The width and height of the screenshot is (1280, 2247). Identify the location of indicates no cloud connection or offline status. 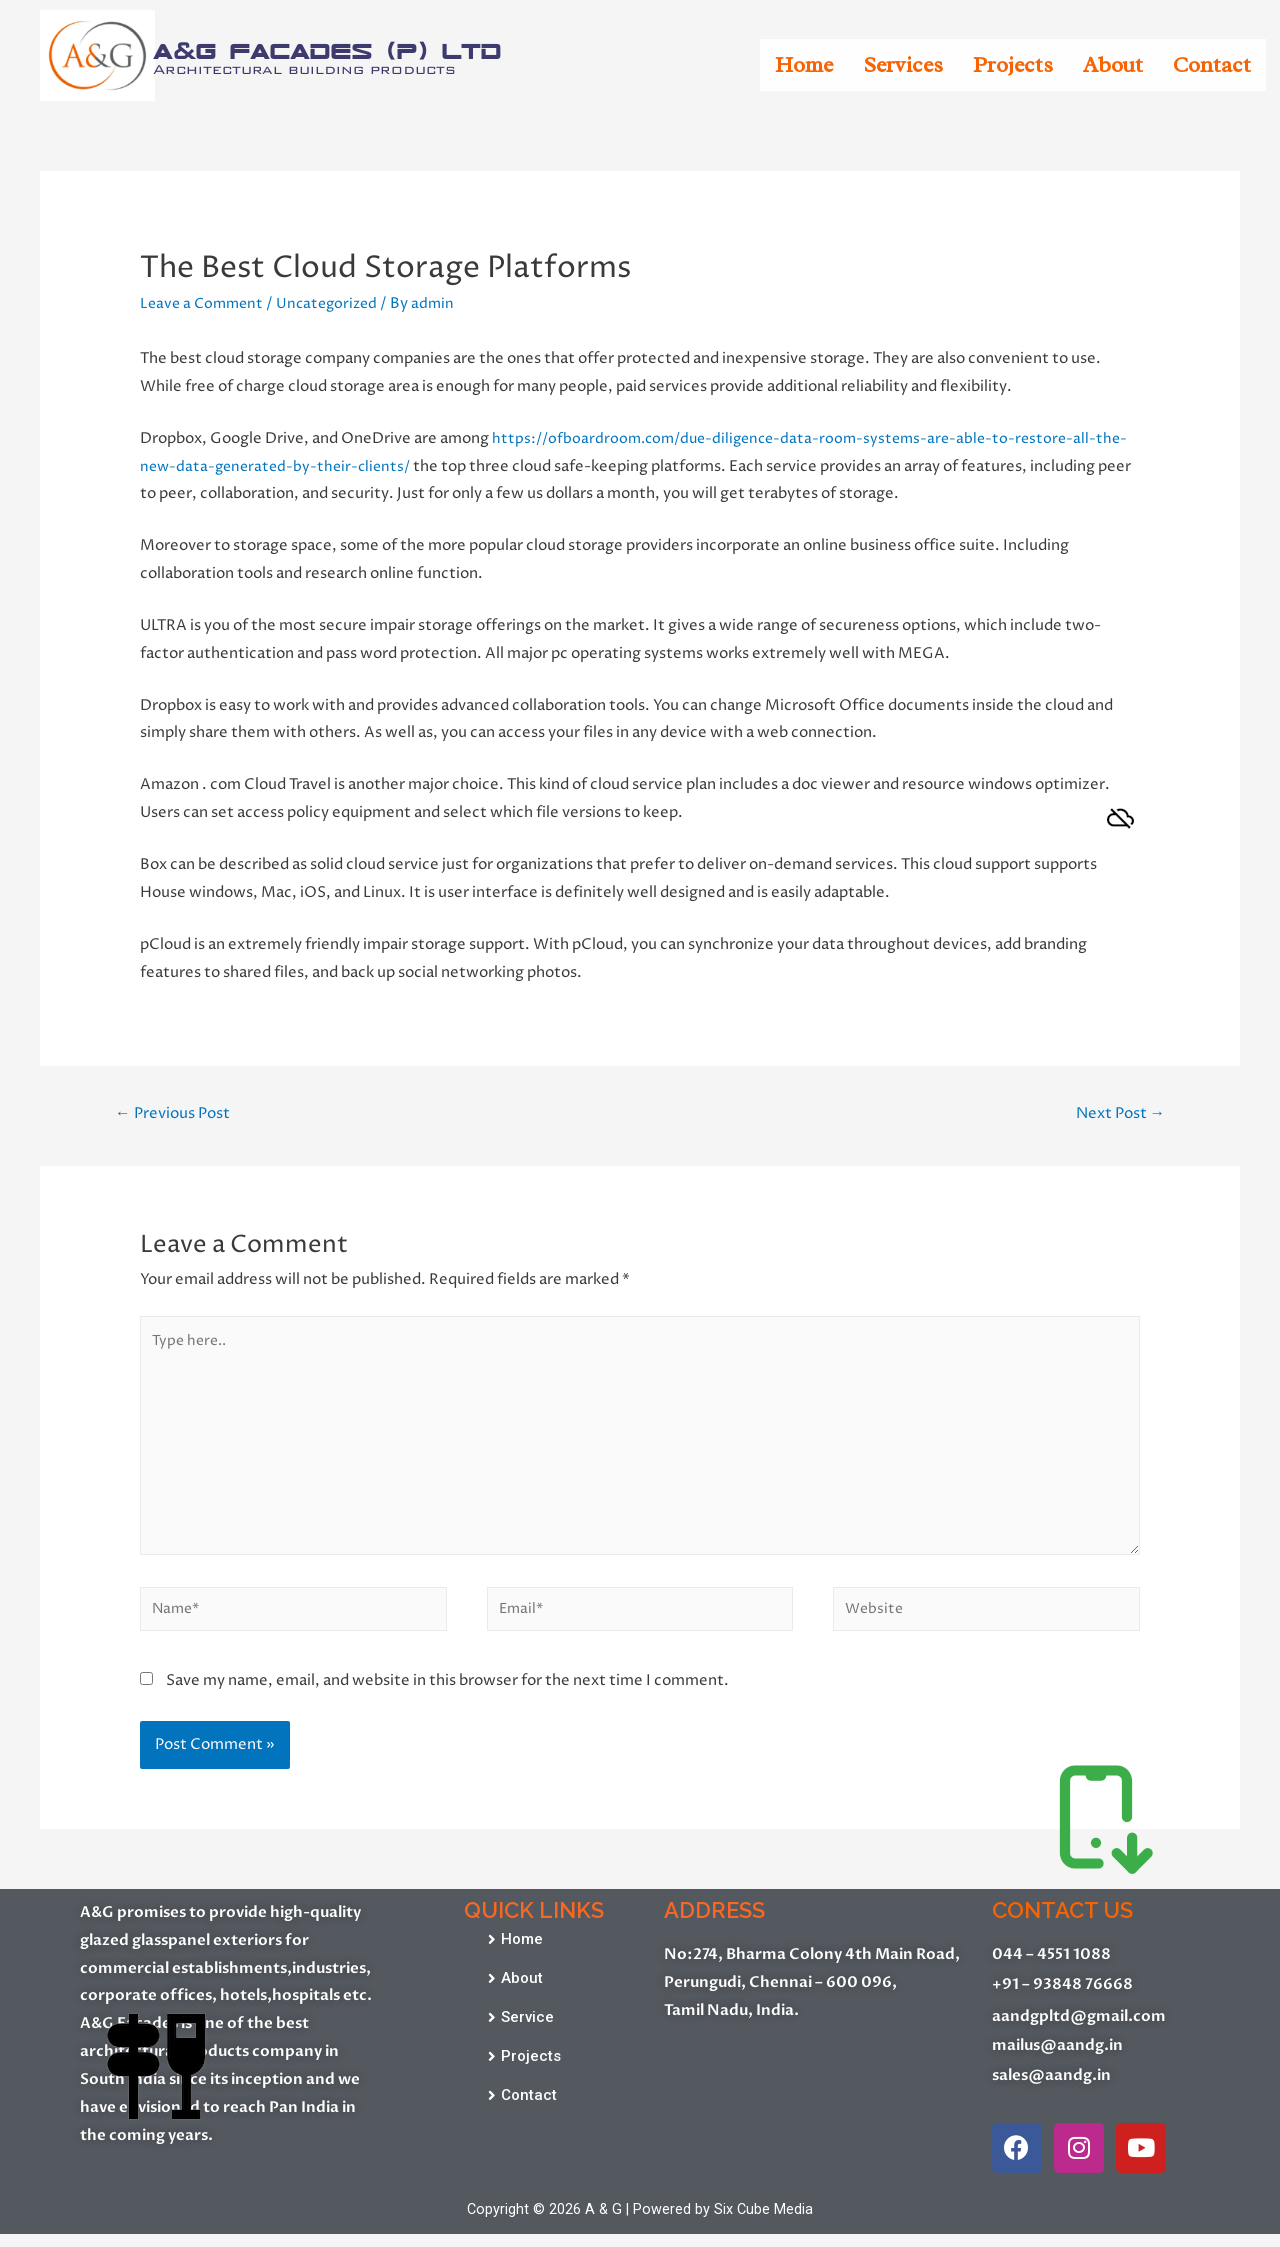
(1120, 817).